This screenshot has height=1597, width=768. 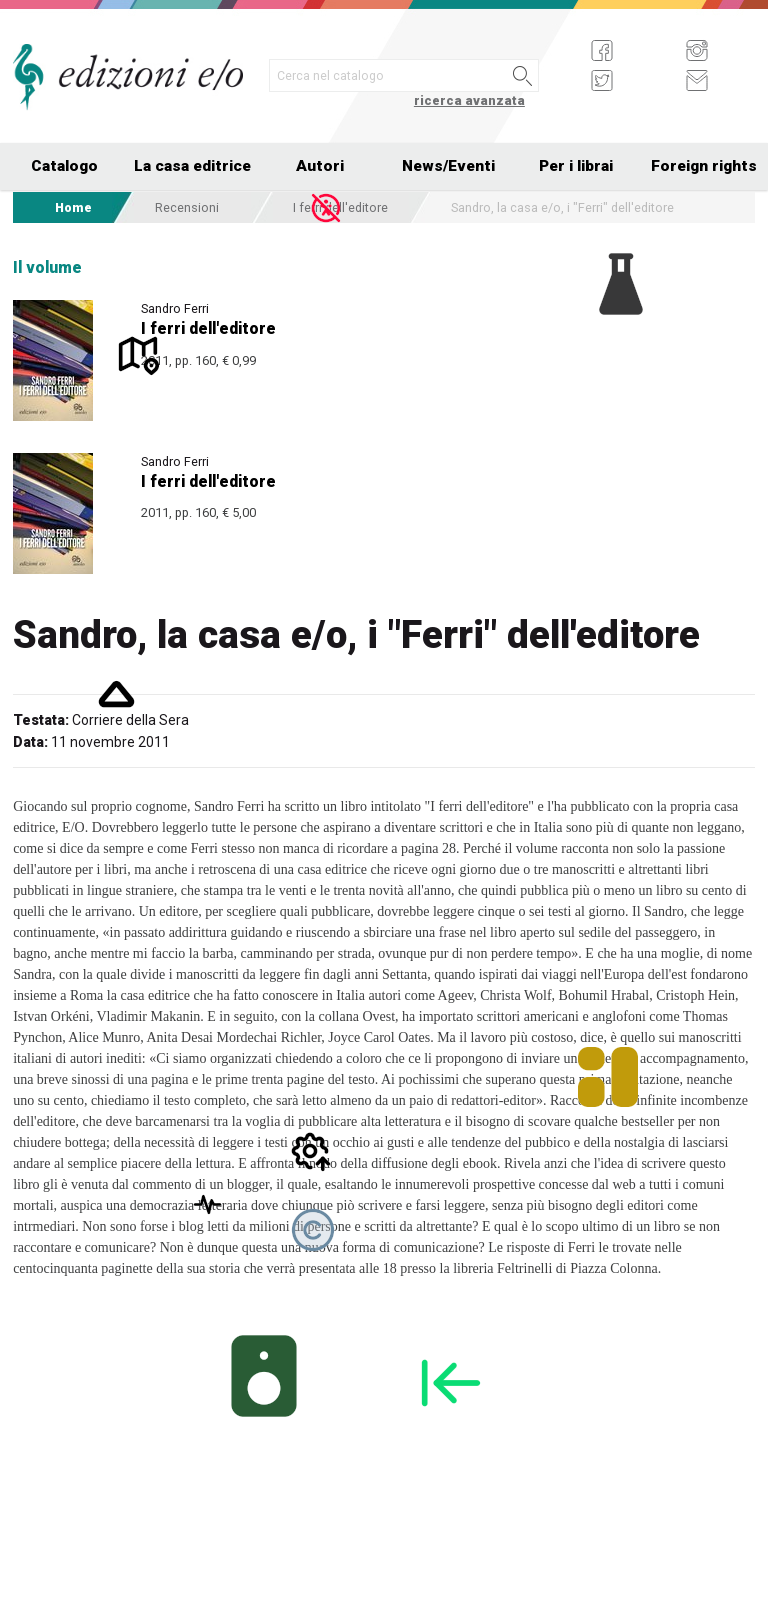 What do you see at coordinates (138, 354) in the screenshot?
I see `view map or navigation` at bounding box center [138, 354].